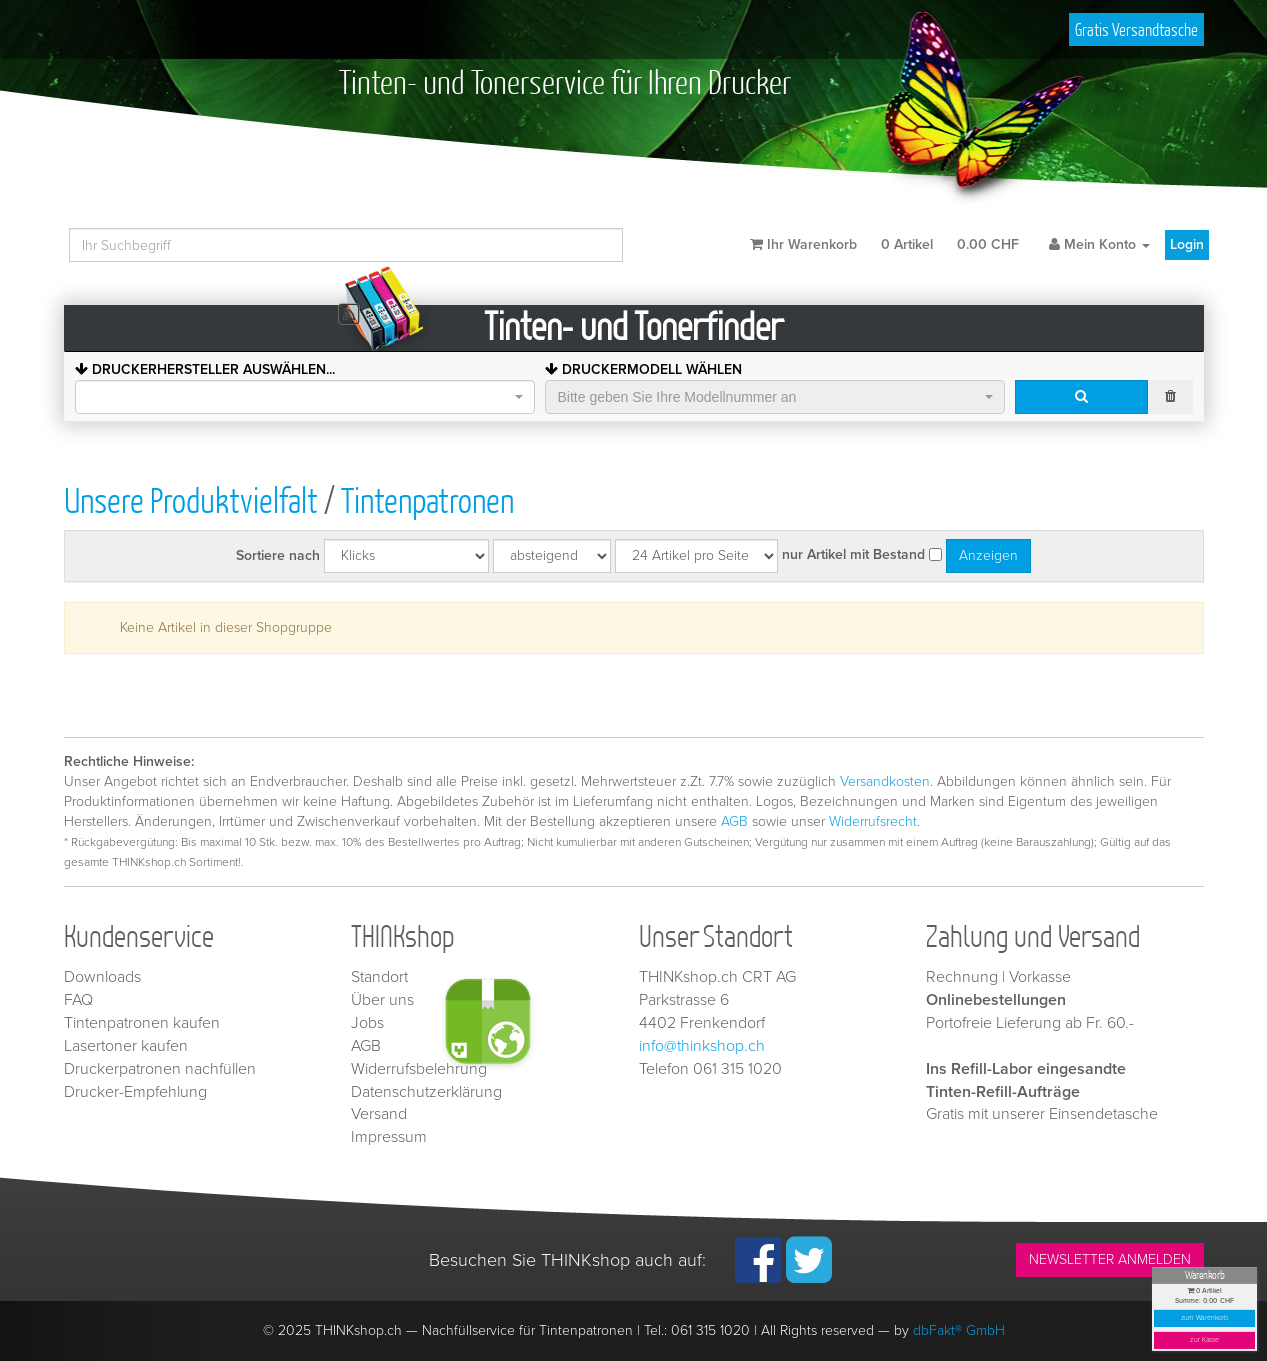 This screenshot has height=1361, width=1267. Describe the element at coordinates (488, 1023) in the screenshot. I see `manage software package sources and repositories` at that location.